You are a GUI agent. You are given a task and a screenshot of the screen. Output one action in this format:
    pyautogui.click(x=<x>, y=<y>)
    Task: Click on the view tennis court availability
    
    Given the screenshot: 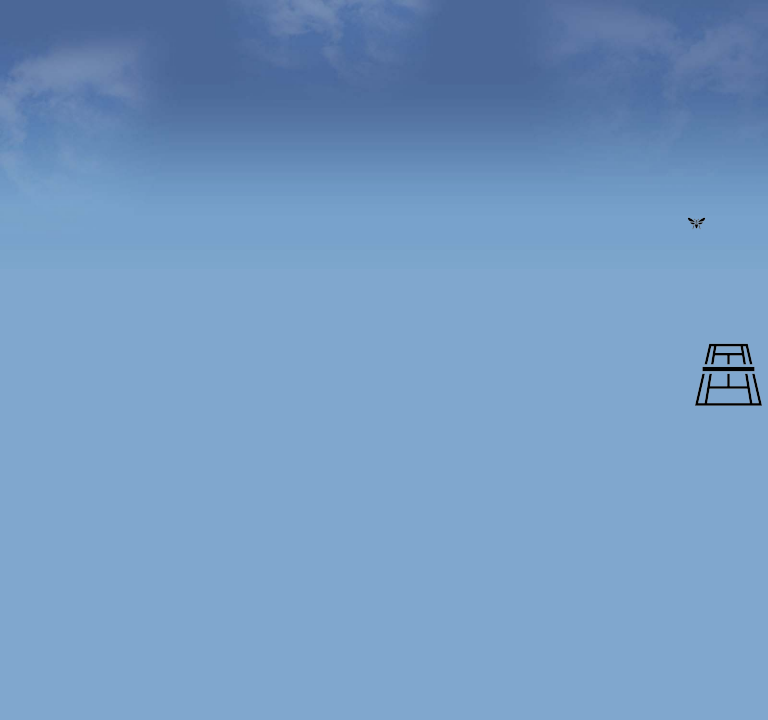 What is the action you would take?
    pyautogui.click(x=728, y=372)
    